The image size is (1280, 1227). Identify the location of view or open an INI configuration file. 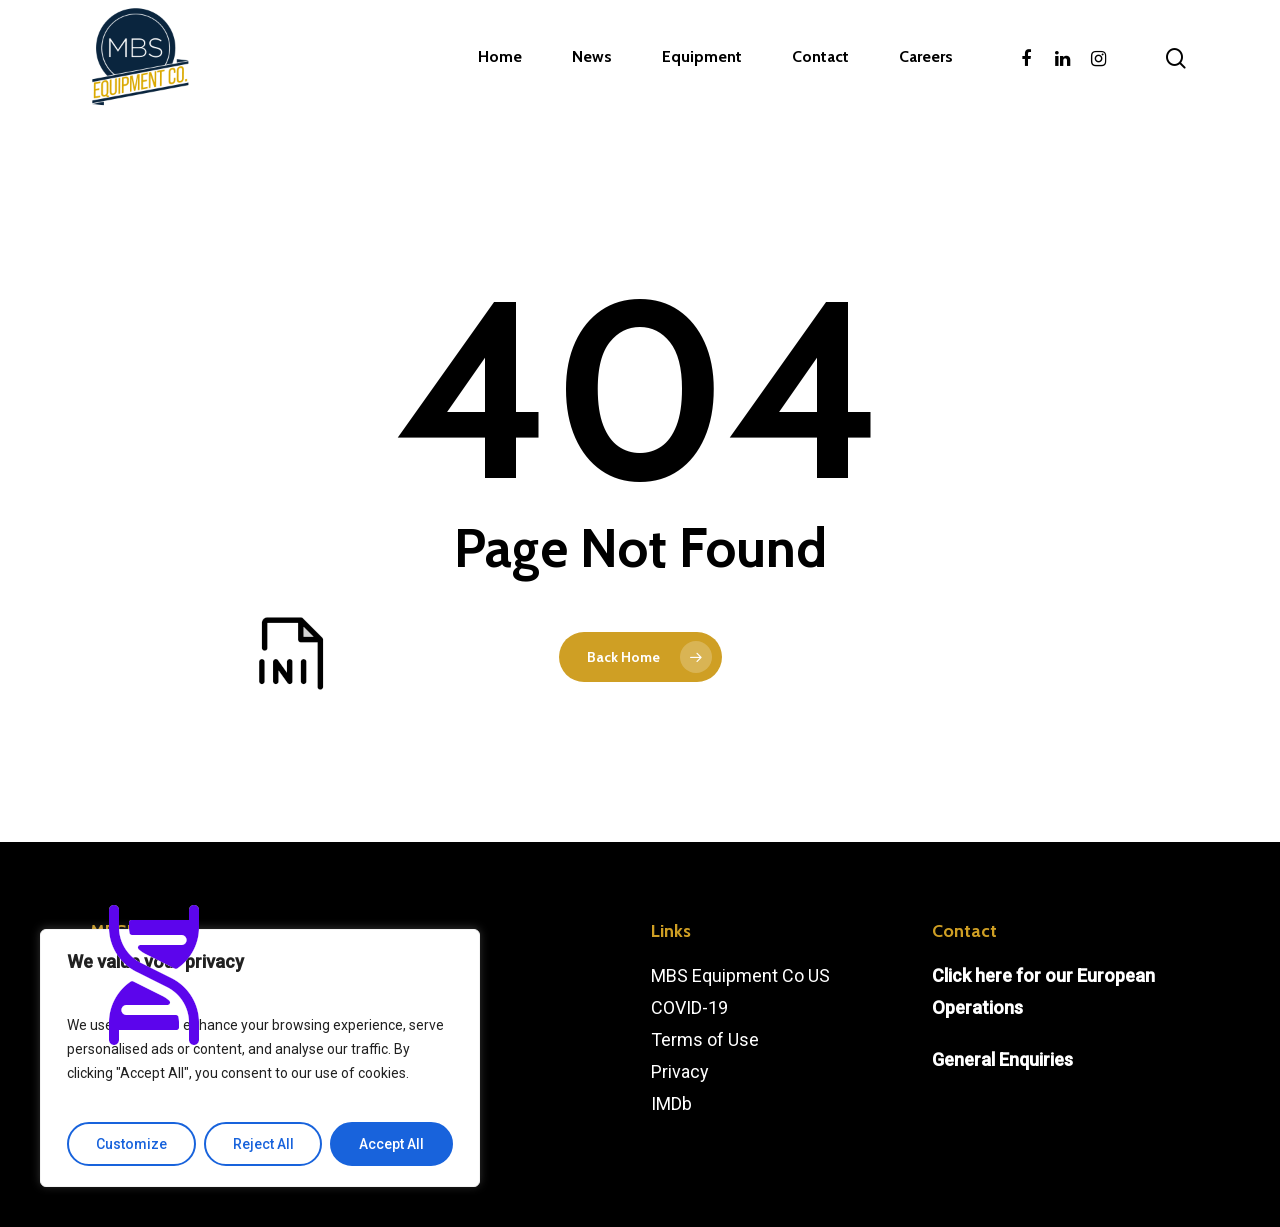
(292, 653).